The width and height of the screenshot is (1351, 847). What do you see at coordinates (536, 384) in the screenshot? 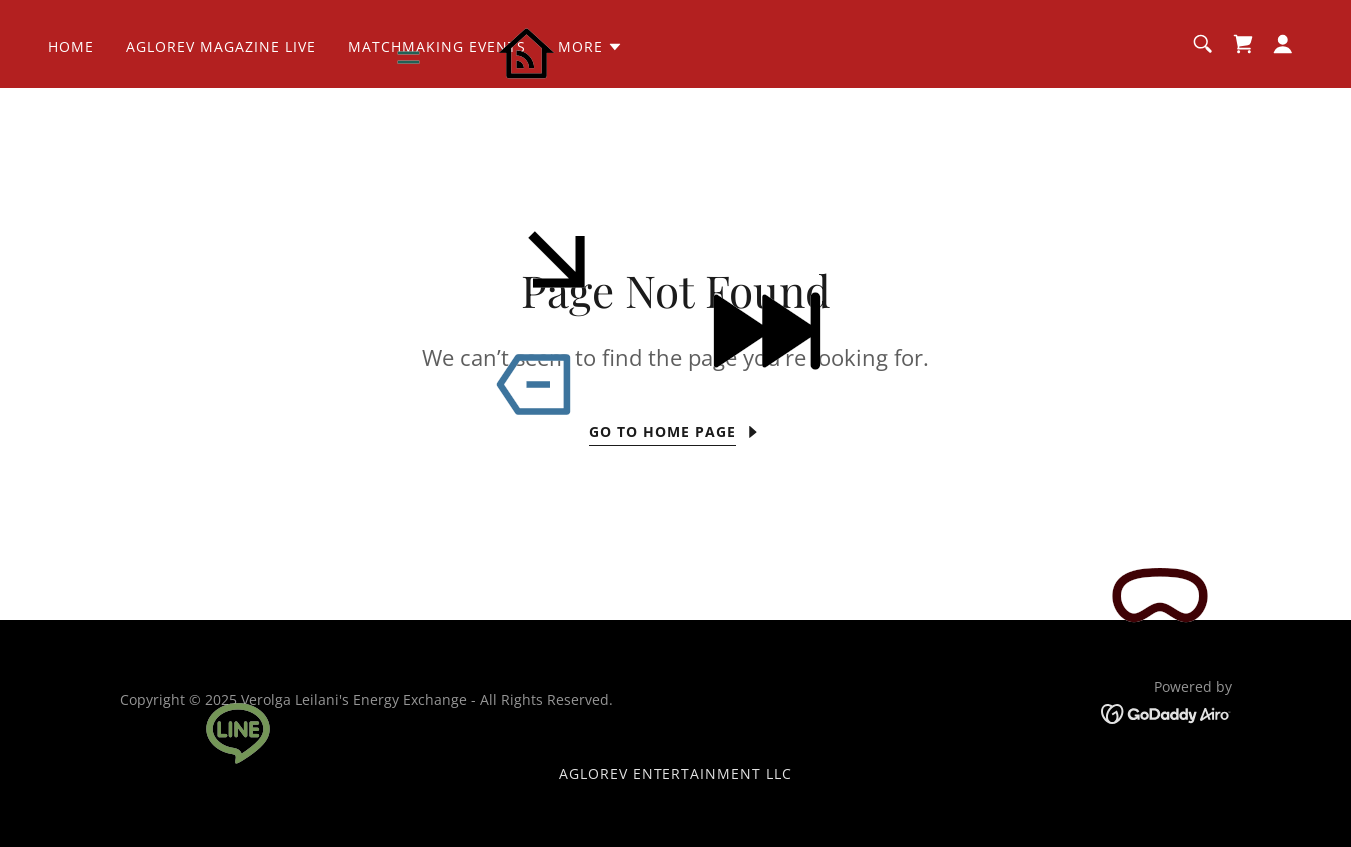
I see `delete previous character or input` at bounding box center [536, 384].